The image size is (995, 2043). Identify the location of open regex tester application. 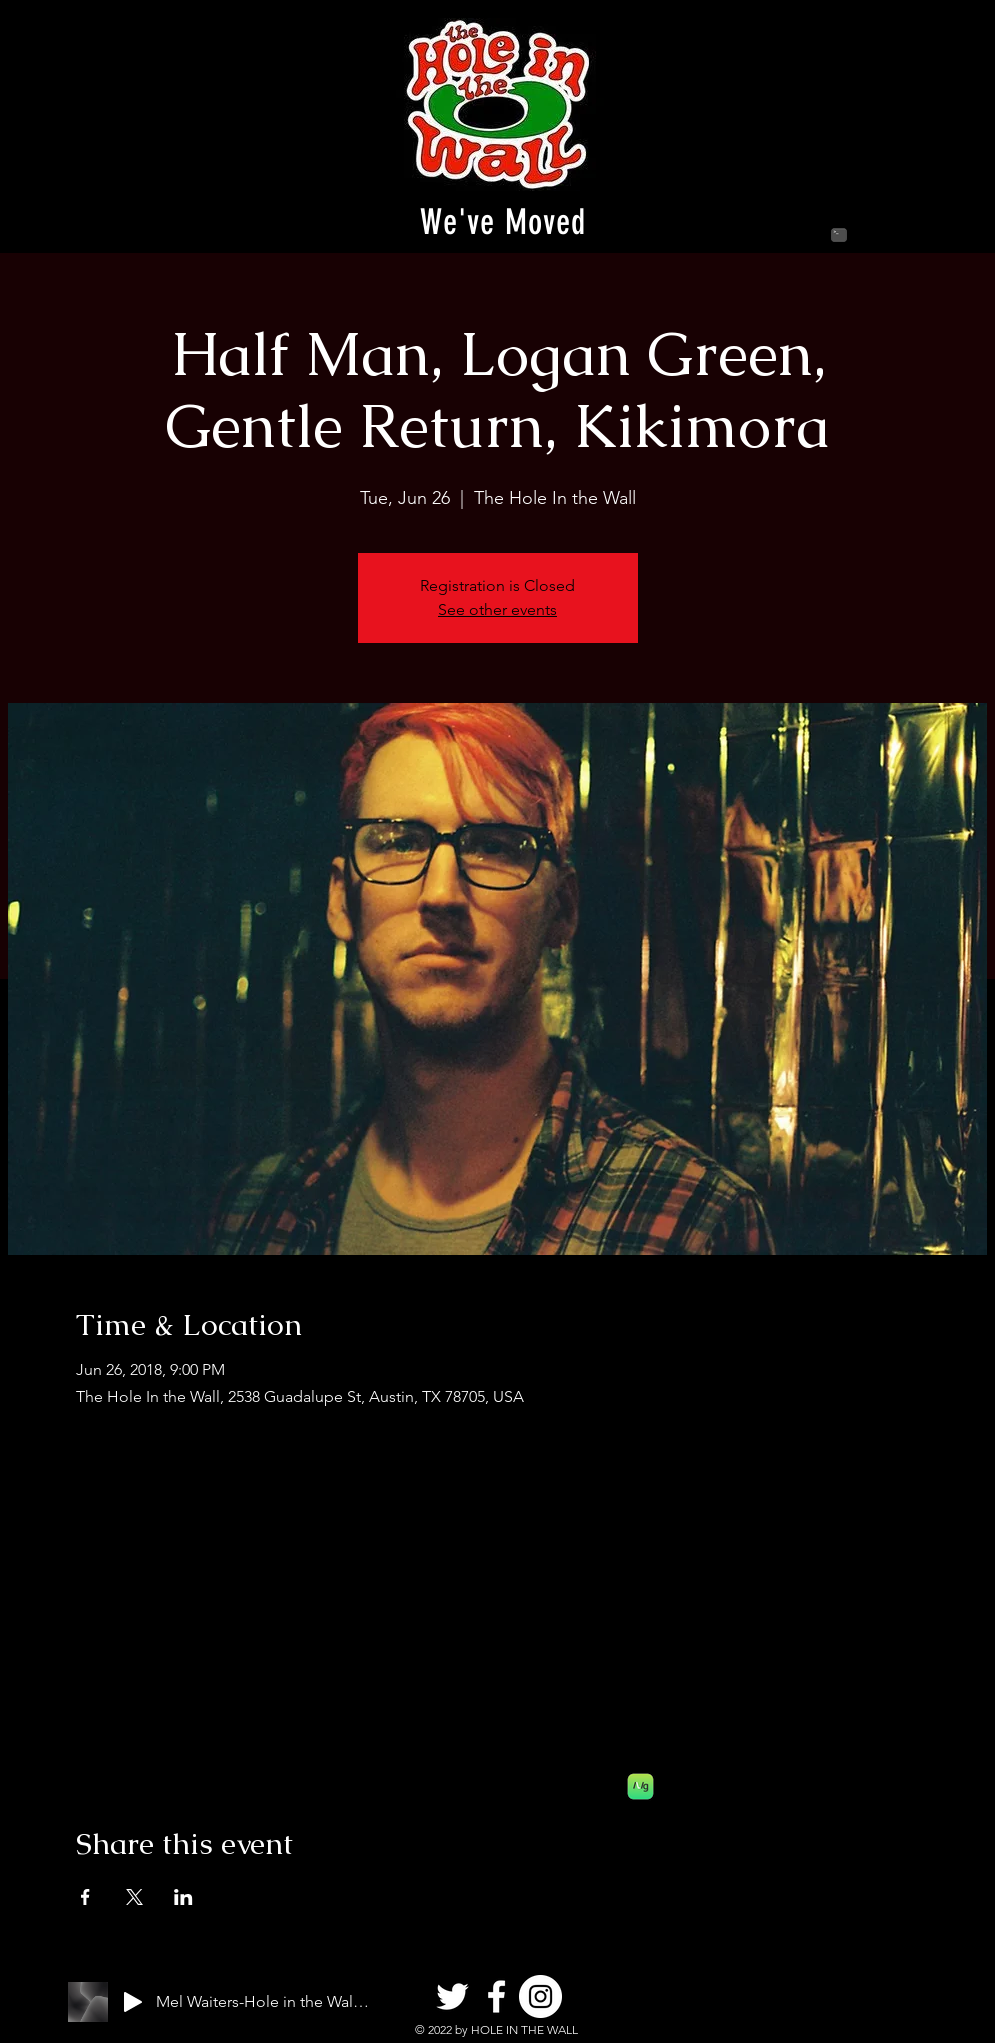
(640, 1786).